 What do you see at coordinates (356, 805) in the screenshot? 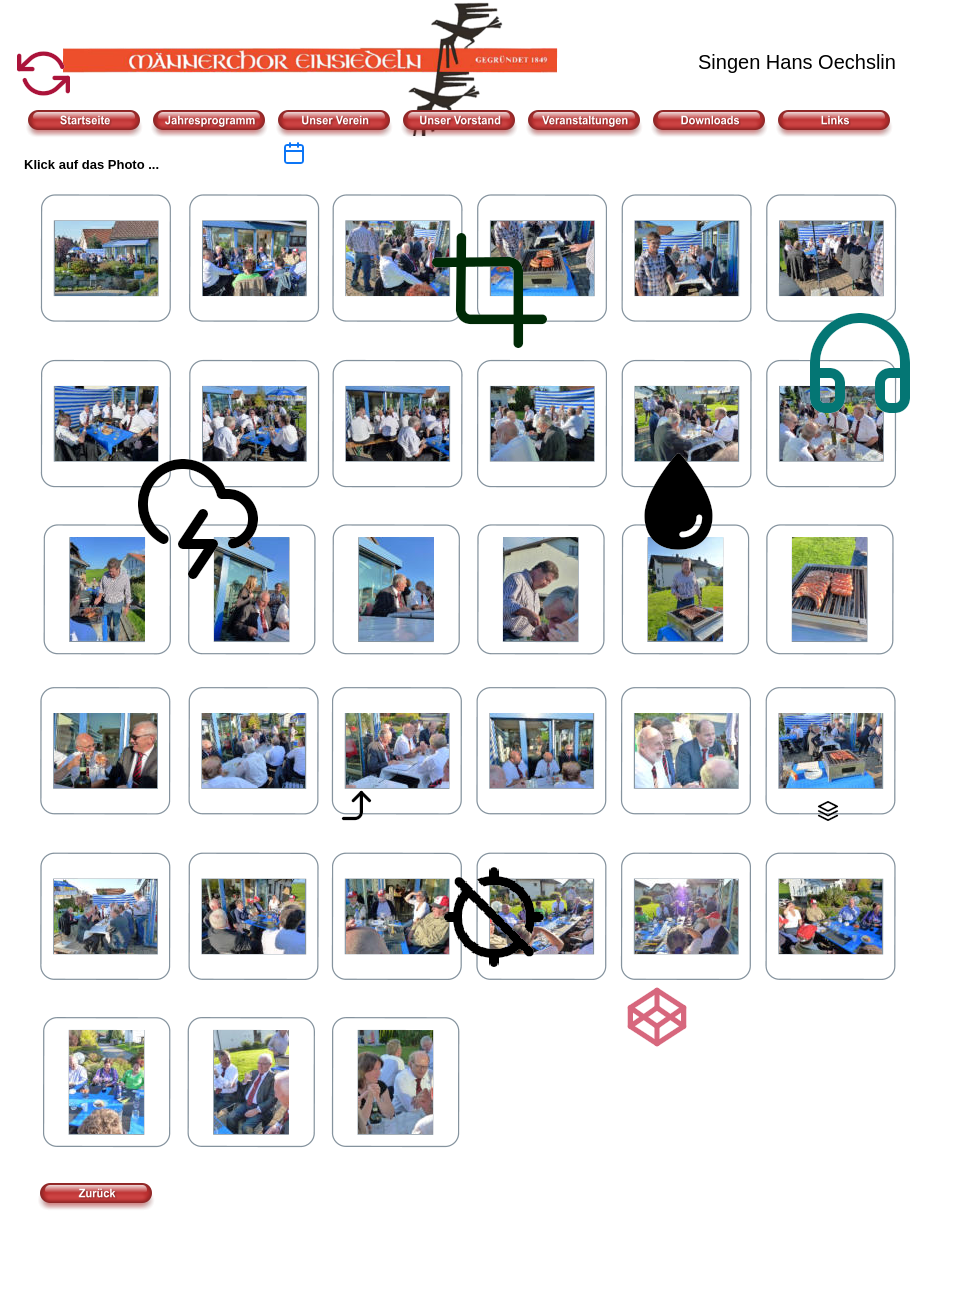
I see `navigate forward and up in a hierarchy` at bounding box center [356, 805].